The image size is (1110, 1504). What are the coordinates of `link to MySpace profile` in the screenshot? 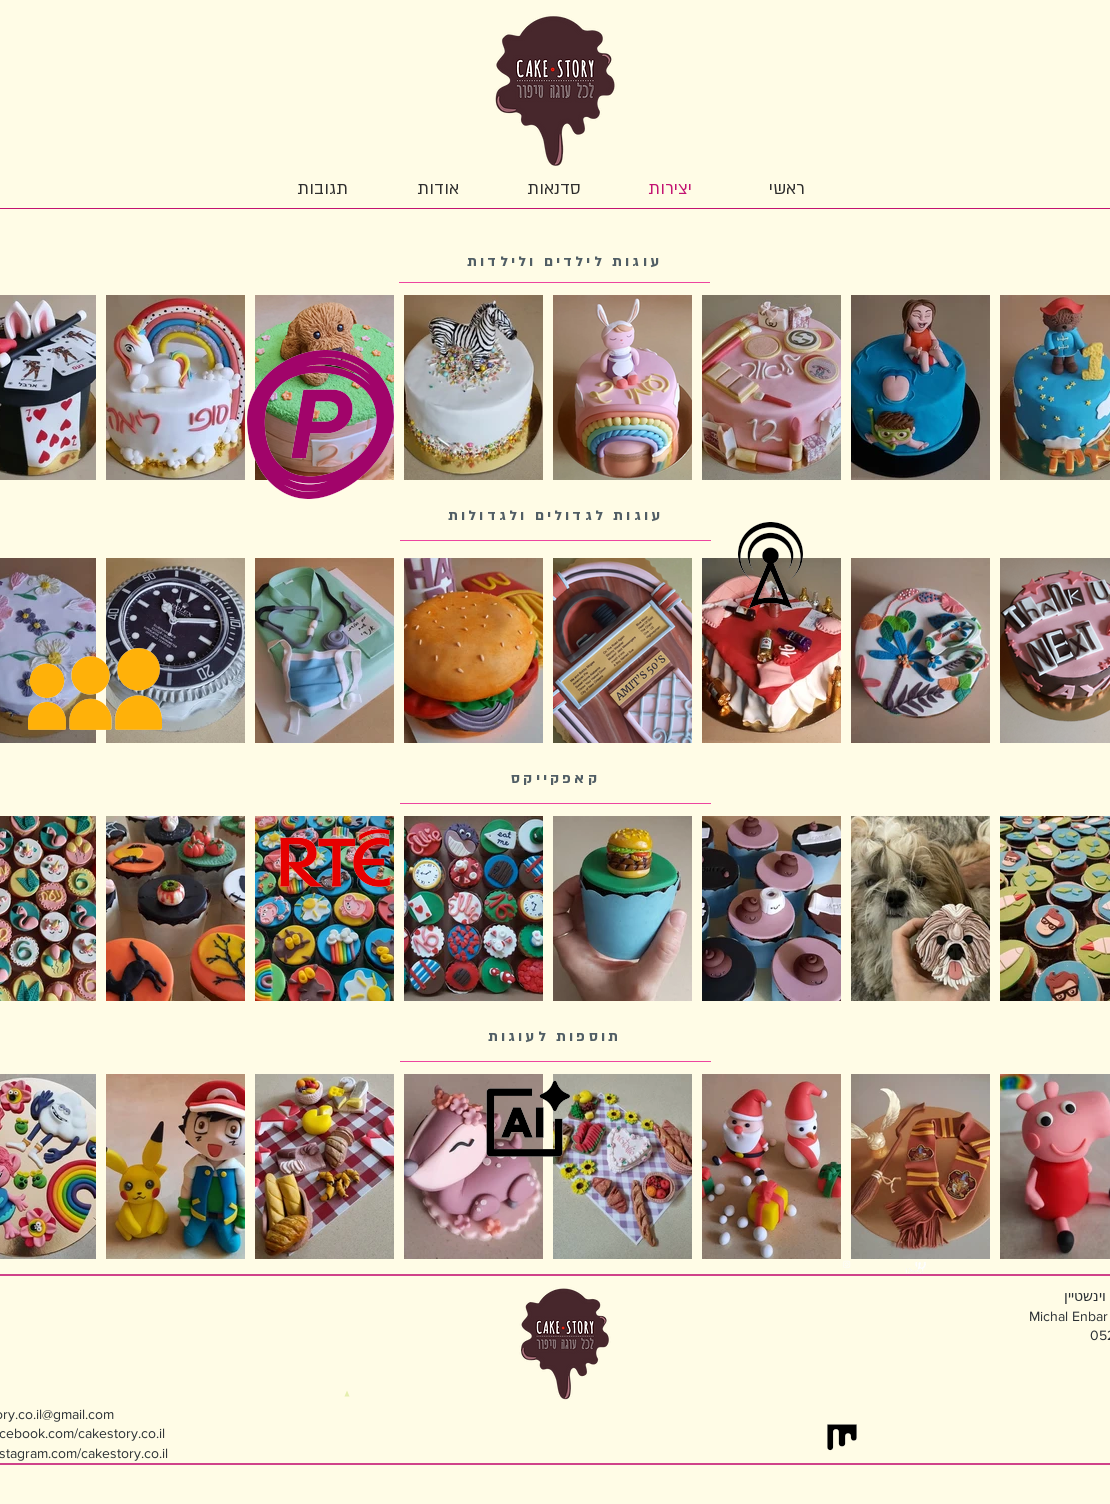 It's located at (95, 689).